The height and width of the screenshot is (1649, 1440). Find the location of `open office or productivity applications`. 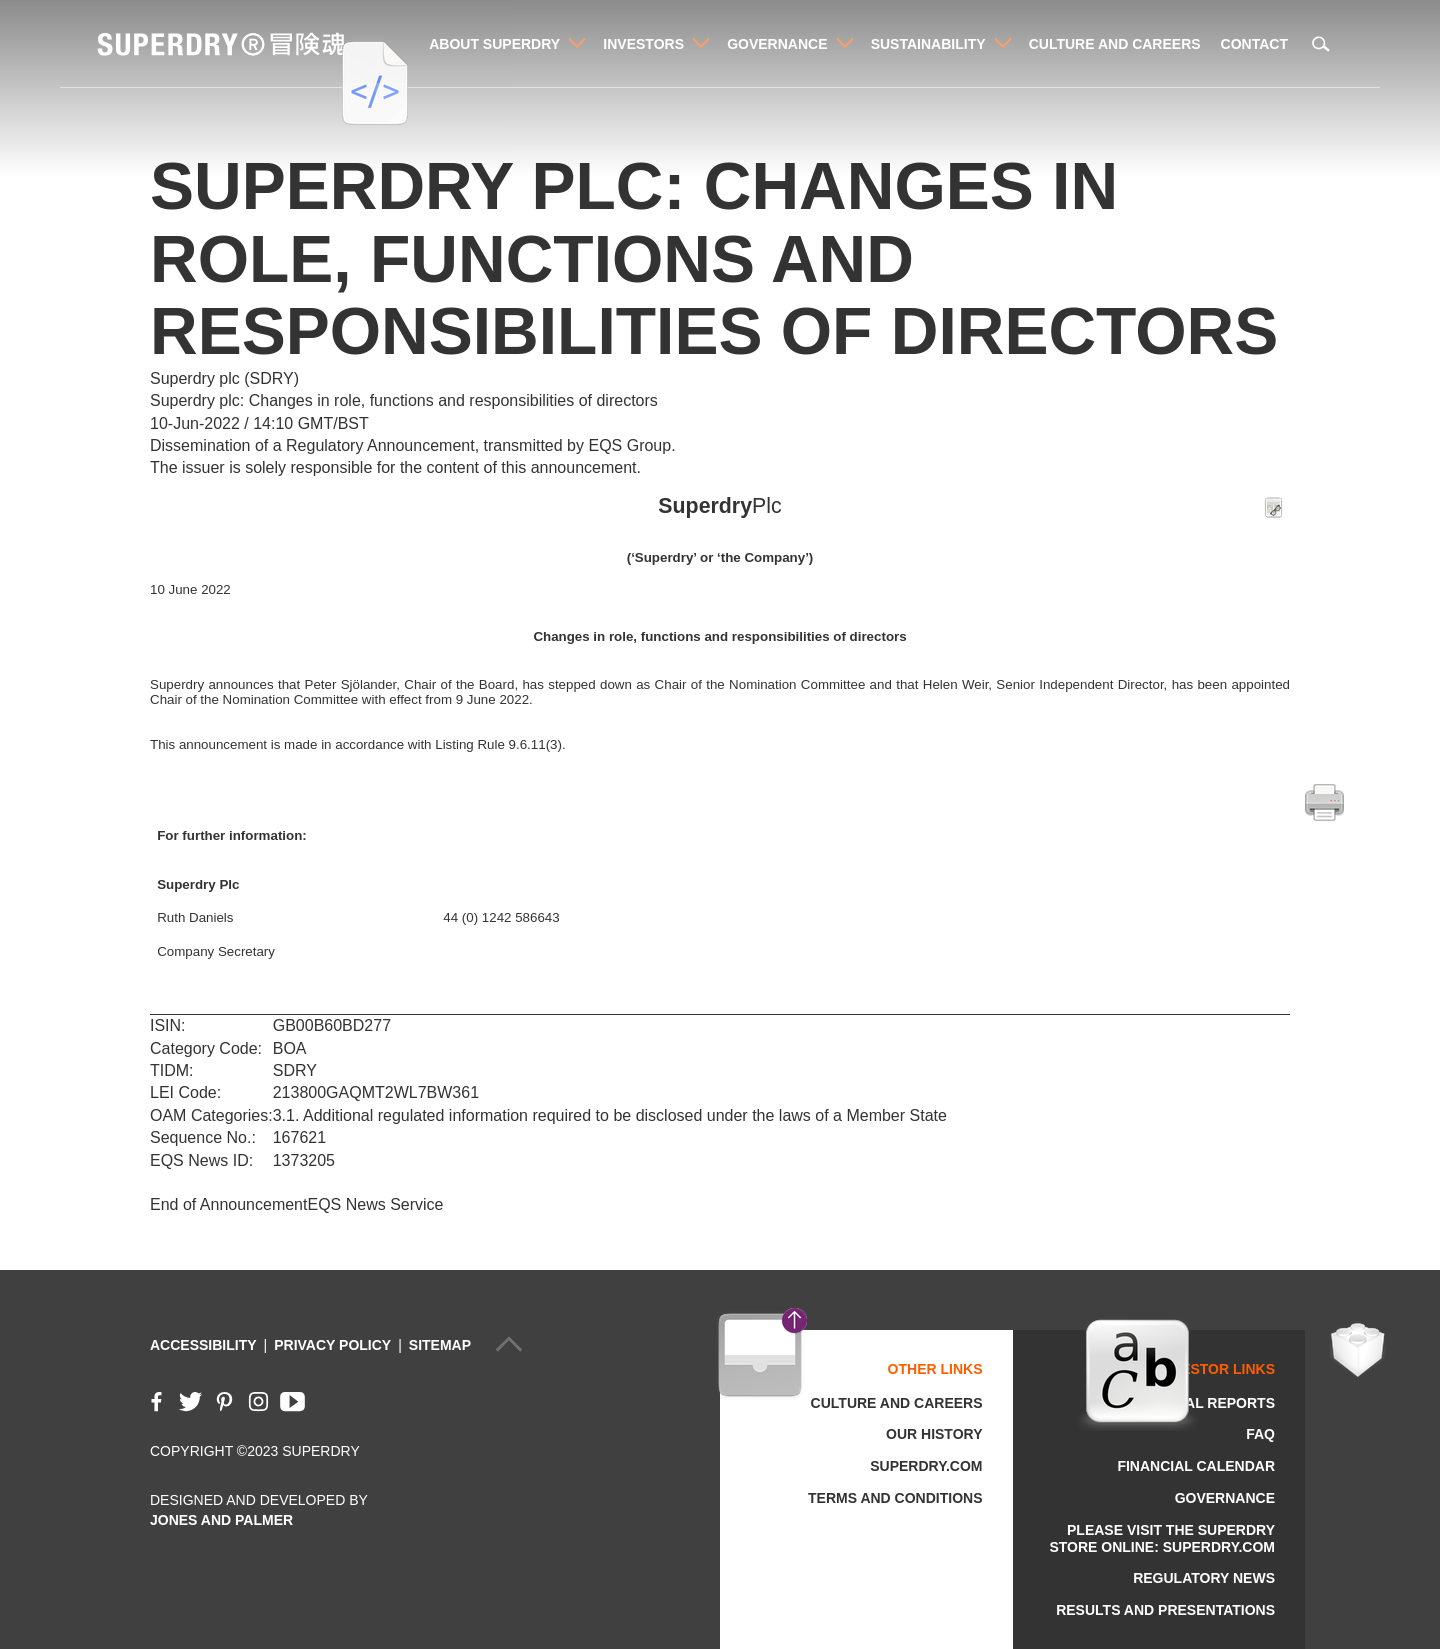

open office or productivity applications is located at coordinates (1273, 507).